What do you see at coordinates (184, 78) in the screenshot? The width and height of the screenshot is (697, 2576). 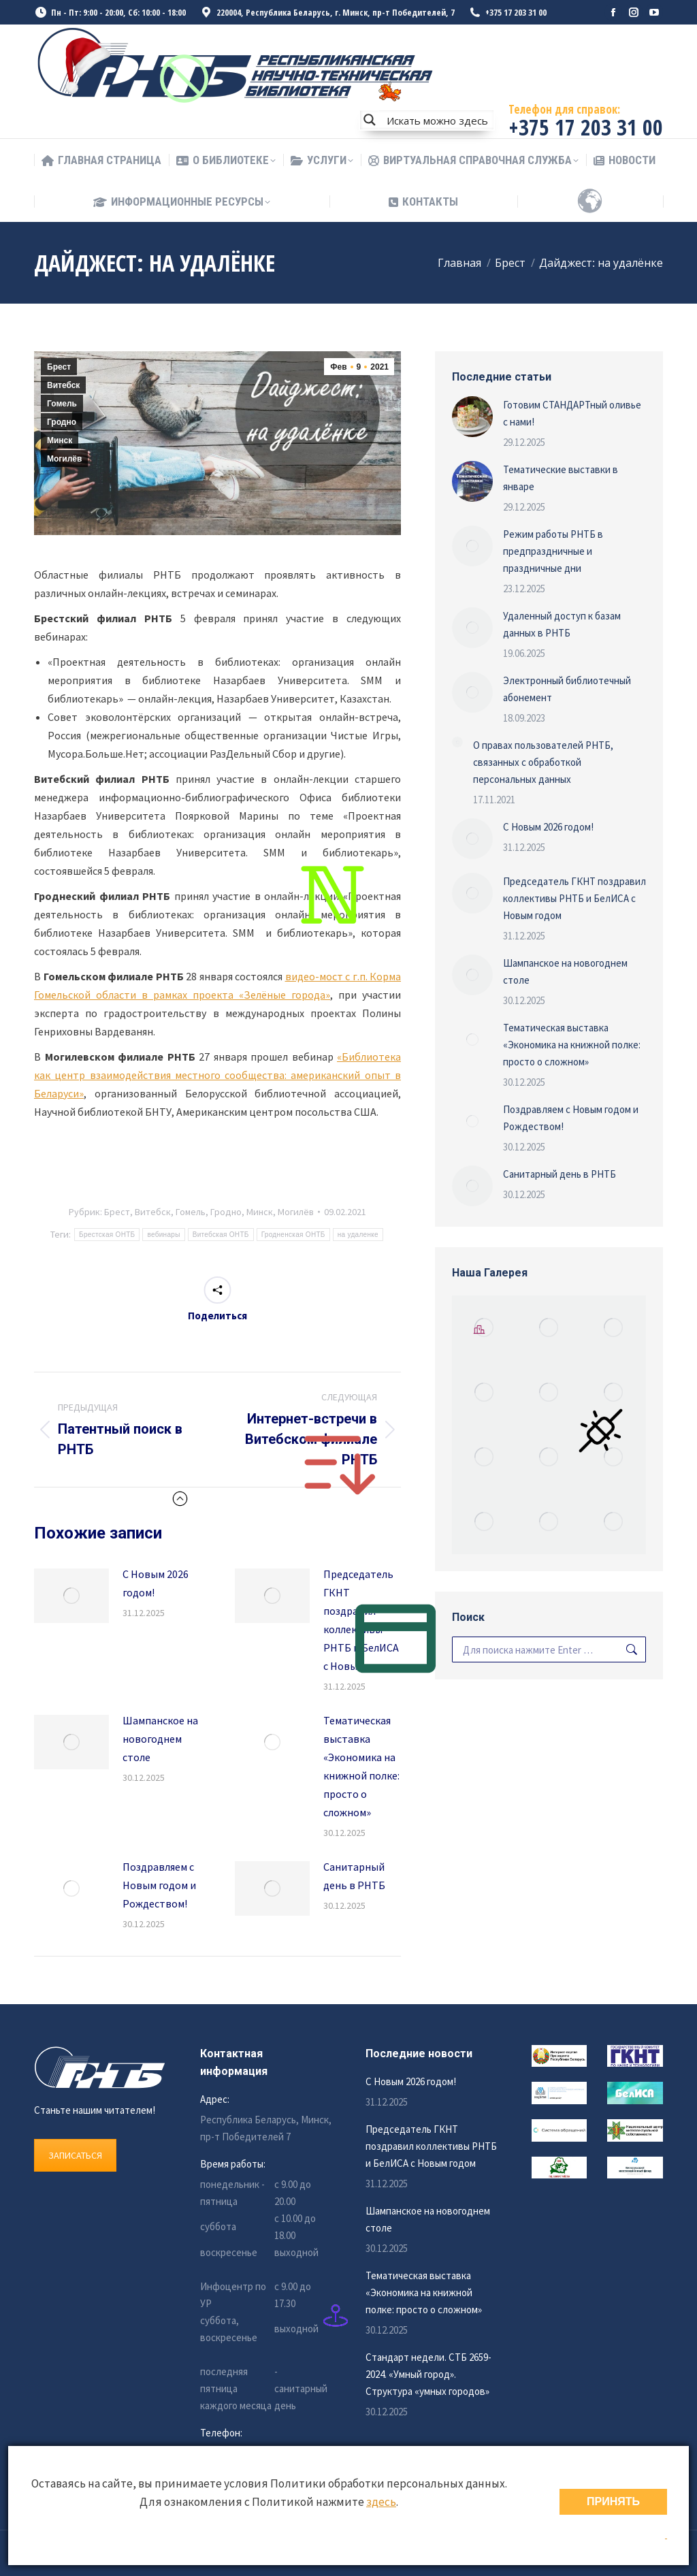 I see `indicates a blocked or prohibited action` at bounding box center [184, 78].